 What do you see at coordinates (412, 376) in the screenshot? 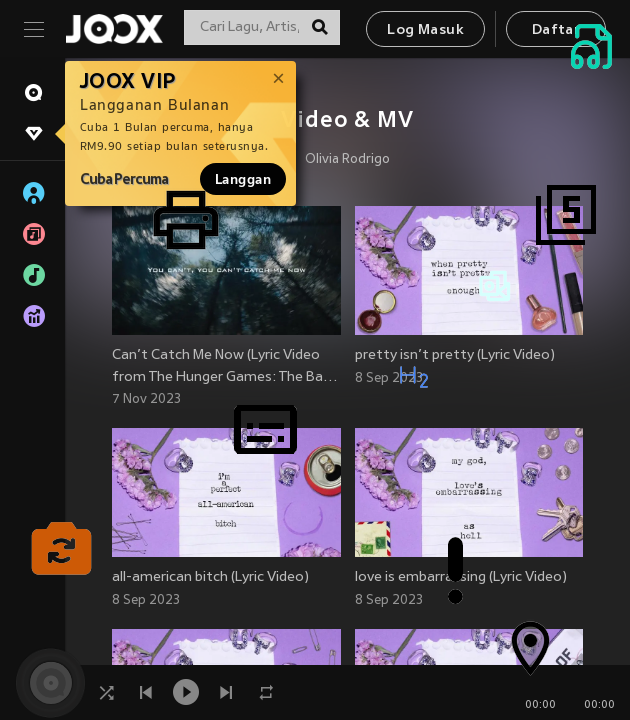
I see `format text as heading level 2` at bounding box center [412, 376].